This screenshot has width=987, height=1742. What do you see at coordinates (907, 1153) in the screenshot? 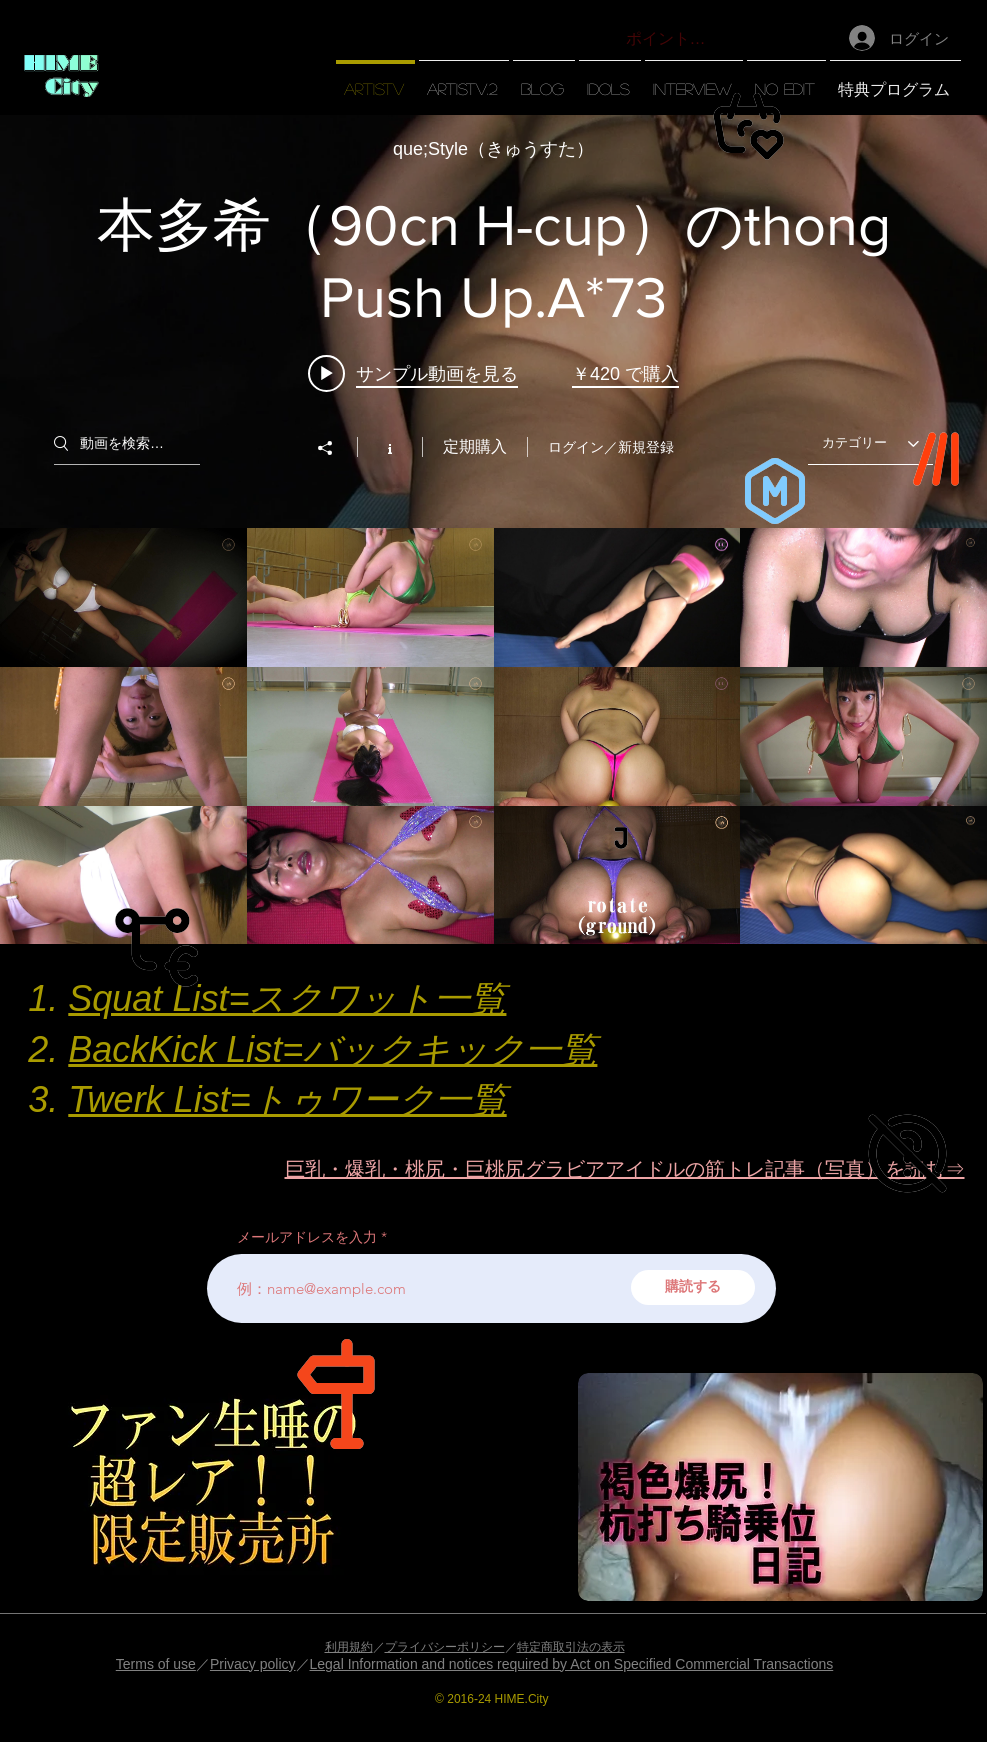
I see `help or support is currently unavailable` at bounding box center [907, 1153].